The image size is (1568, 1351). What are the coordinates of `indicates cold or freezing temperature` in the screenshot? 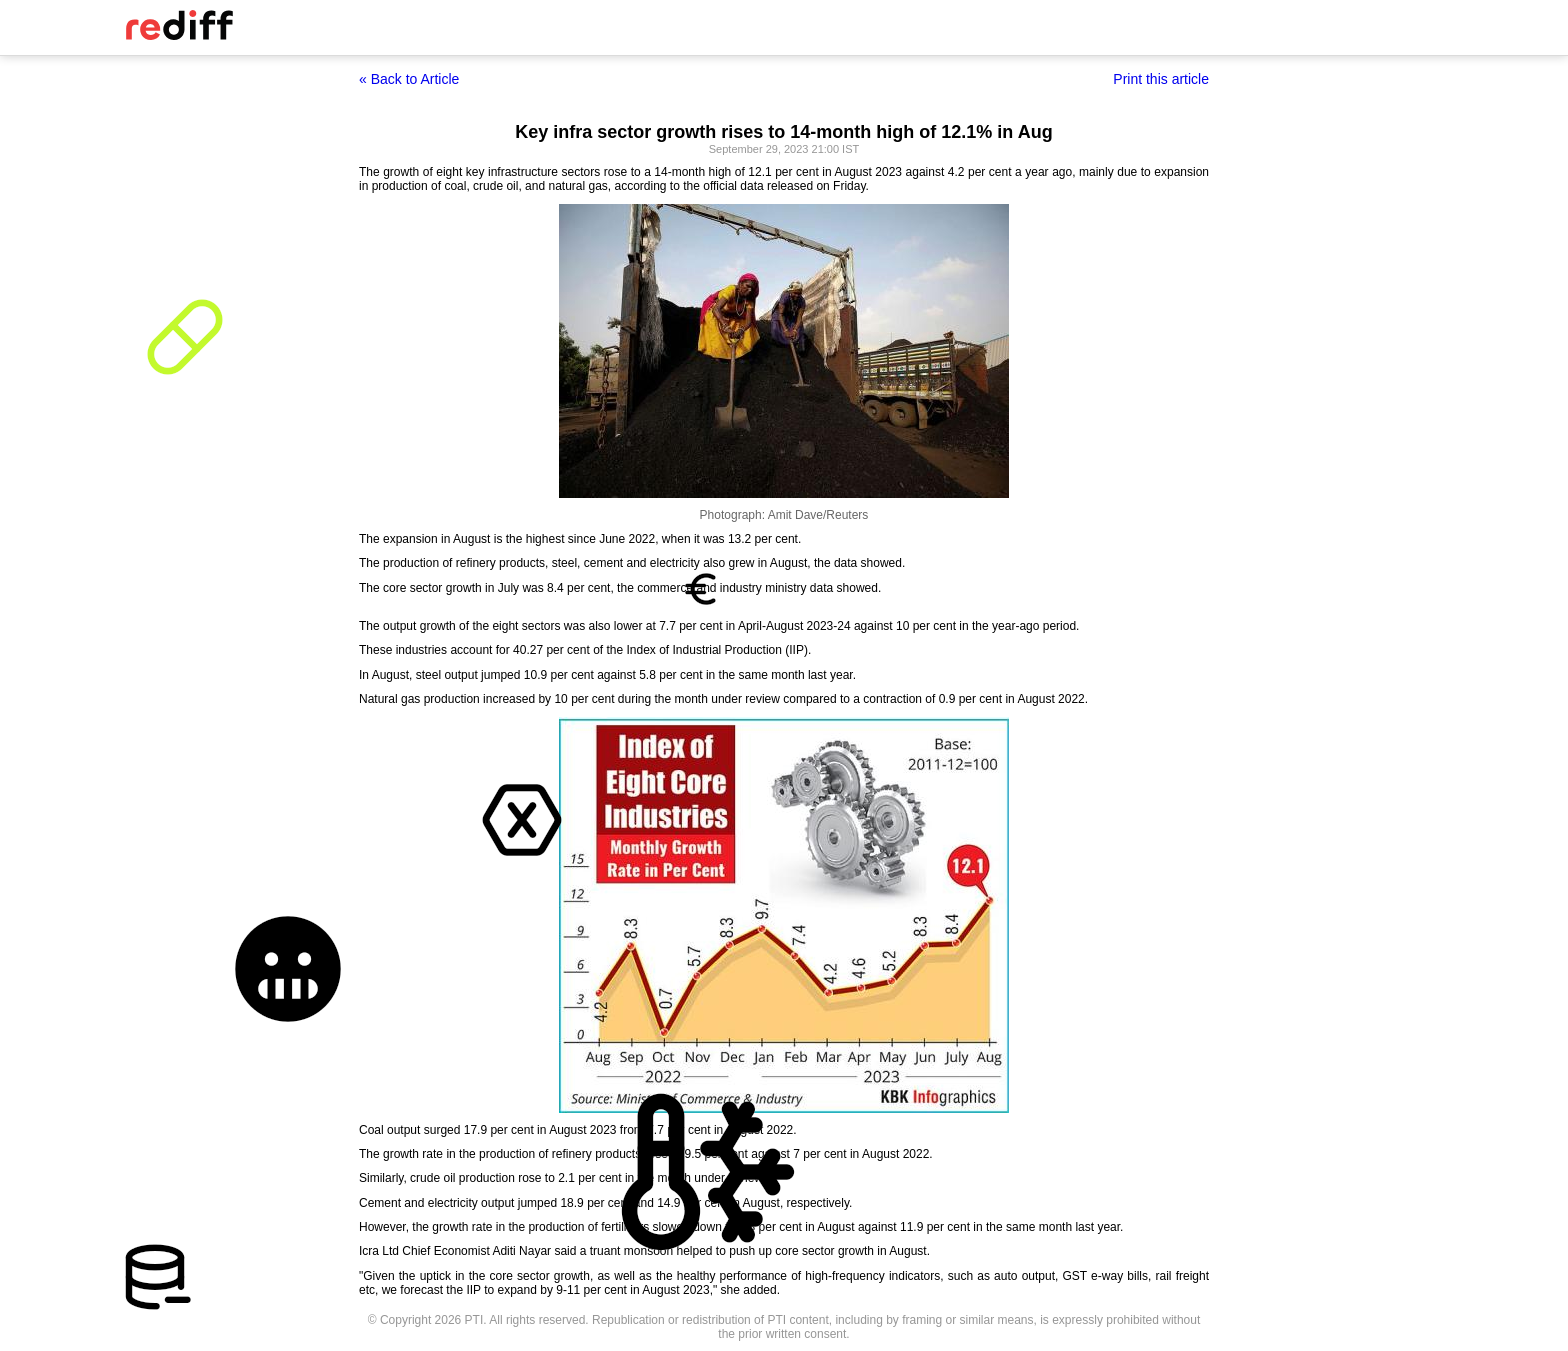 It's located at (708, 1172).